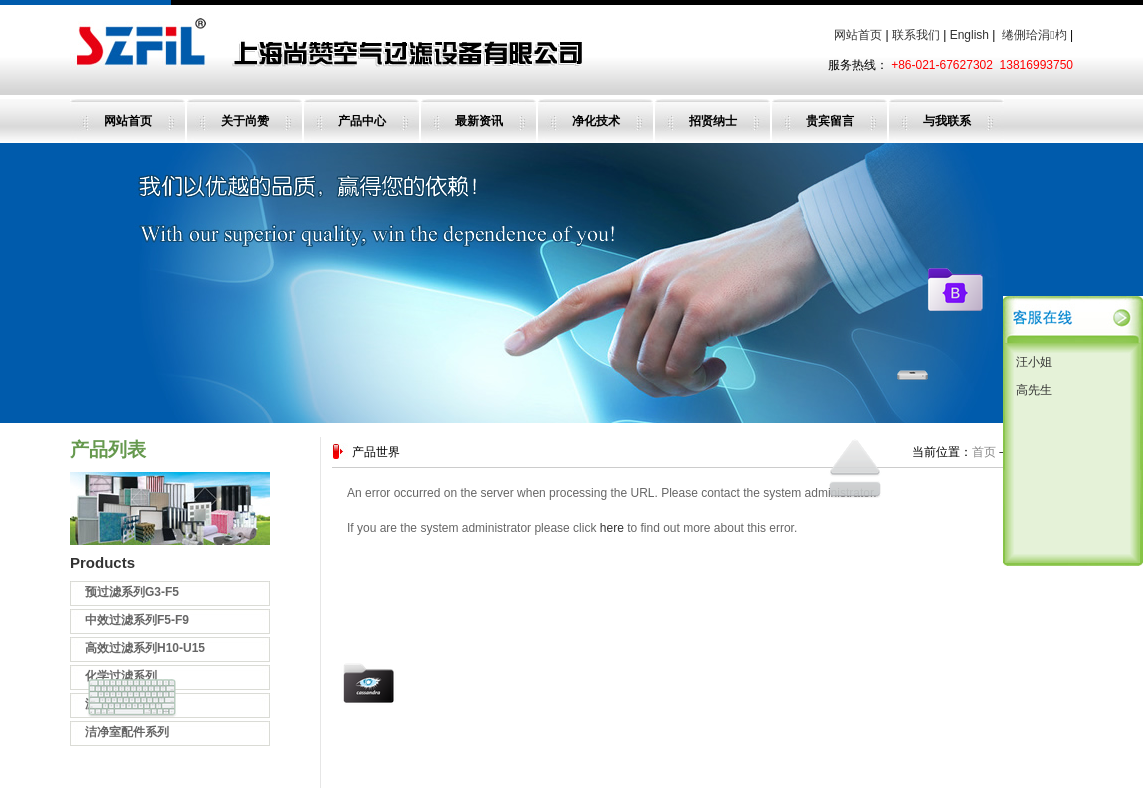 Image resolution: width=1143 pixels, height=788 pixels. What do you see at coordinates (368, 684) in the screenshot?
I see `open Cassandra database project folder` at bounding box center [368, 684].